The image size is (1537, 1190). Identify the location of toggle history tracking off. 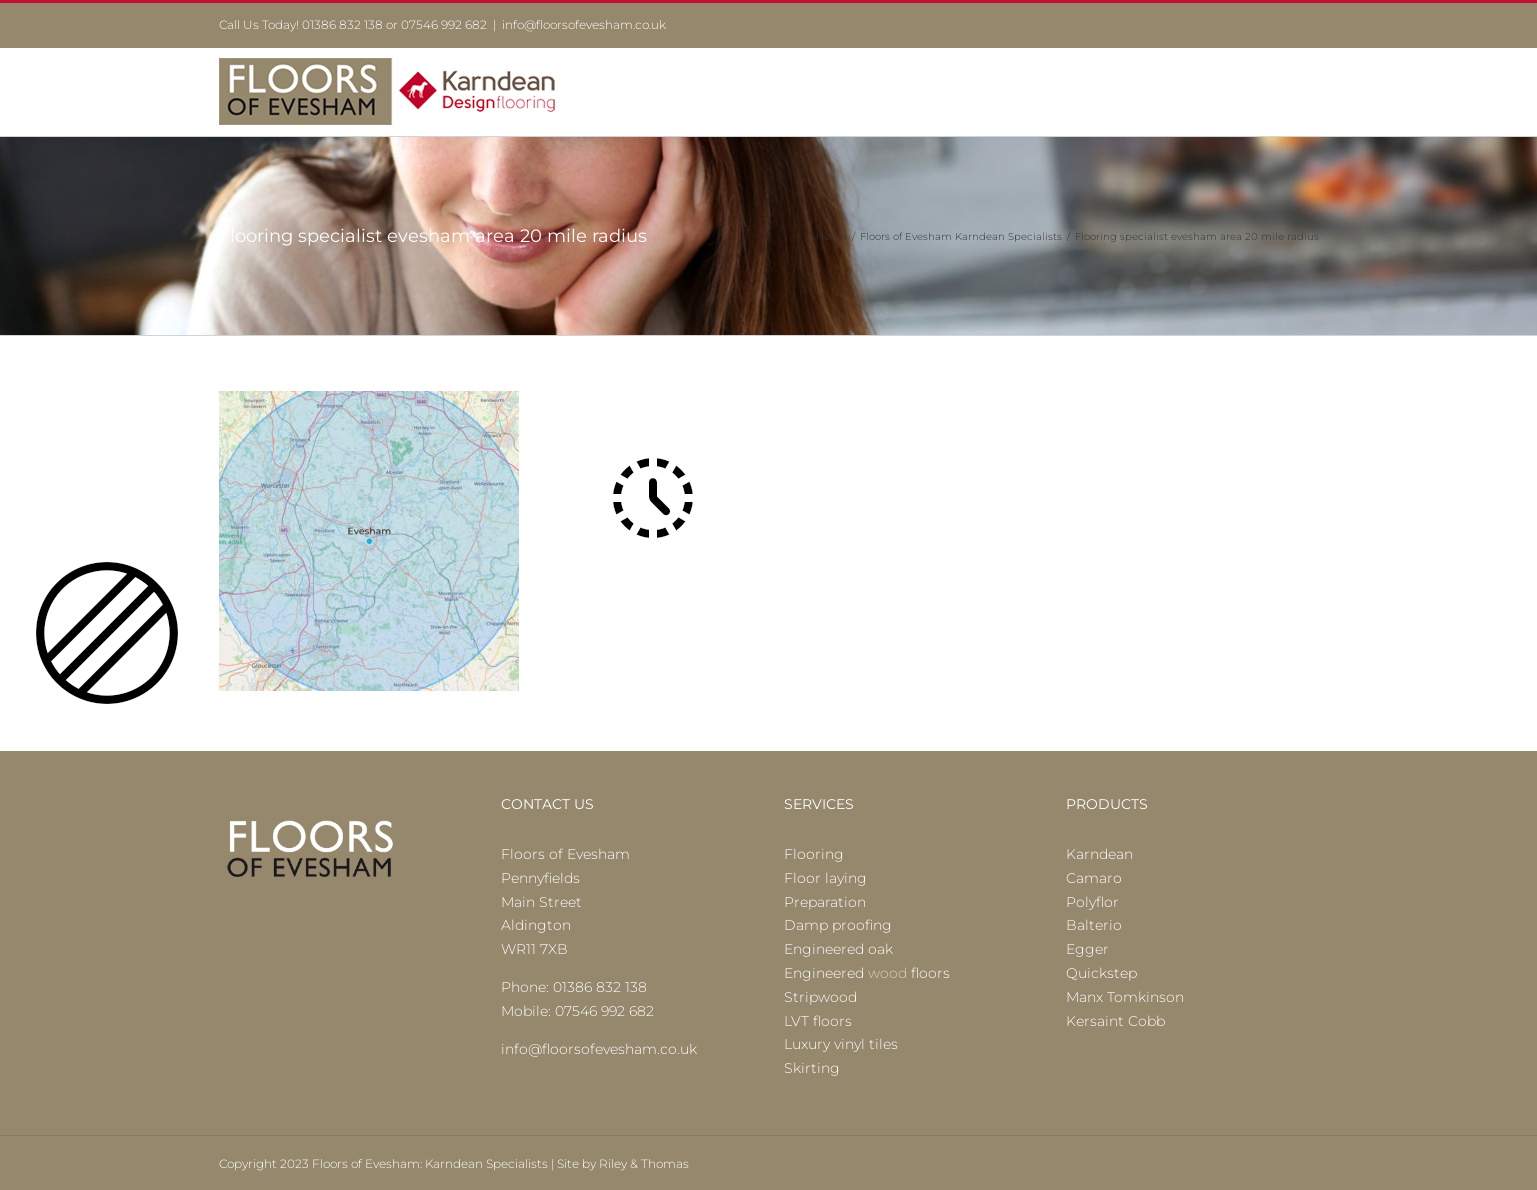
(653, 498).